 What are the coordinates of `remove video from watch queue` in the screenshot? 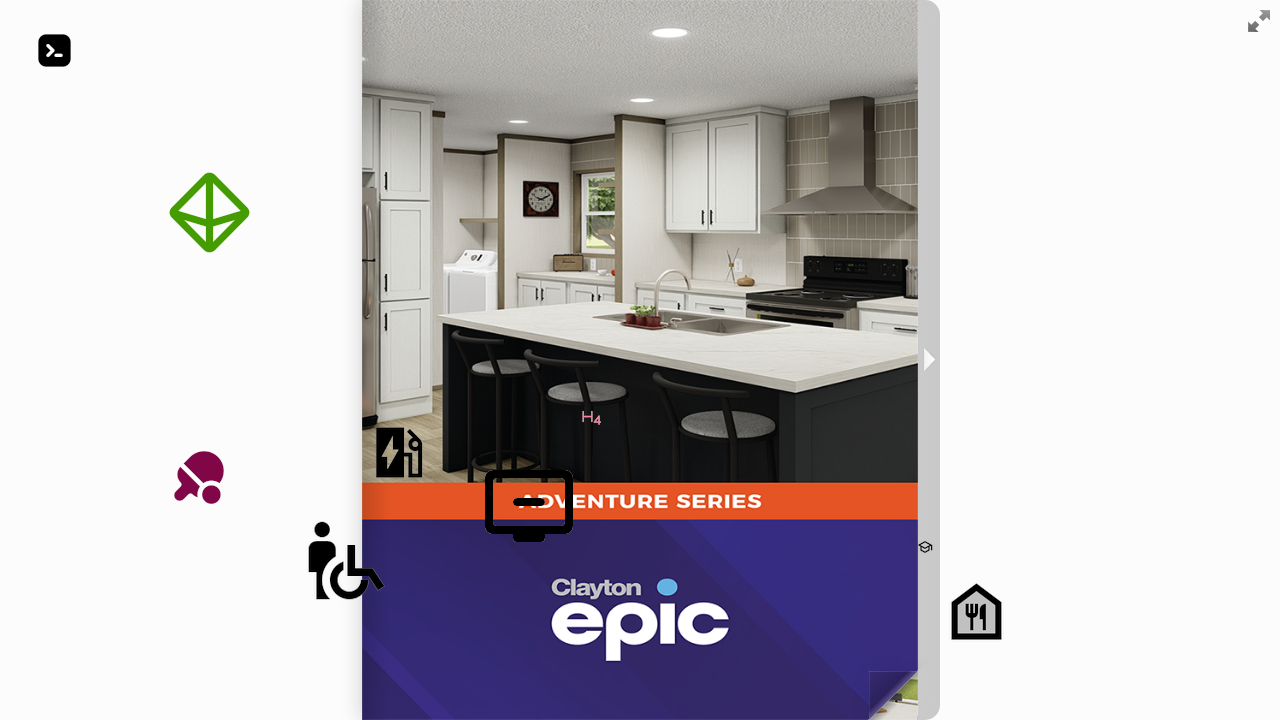 It's located at (529, 506).